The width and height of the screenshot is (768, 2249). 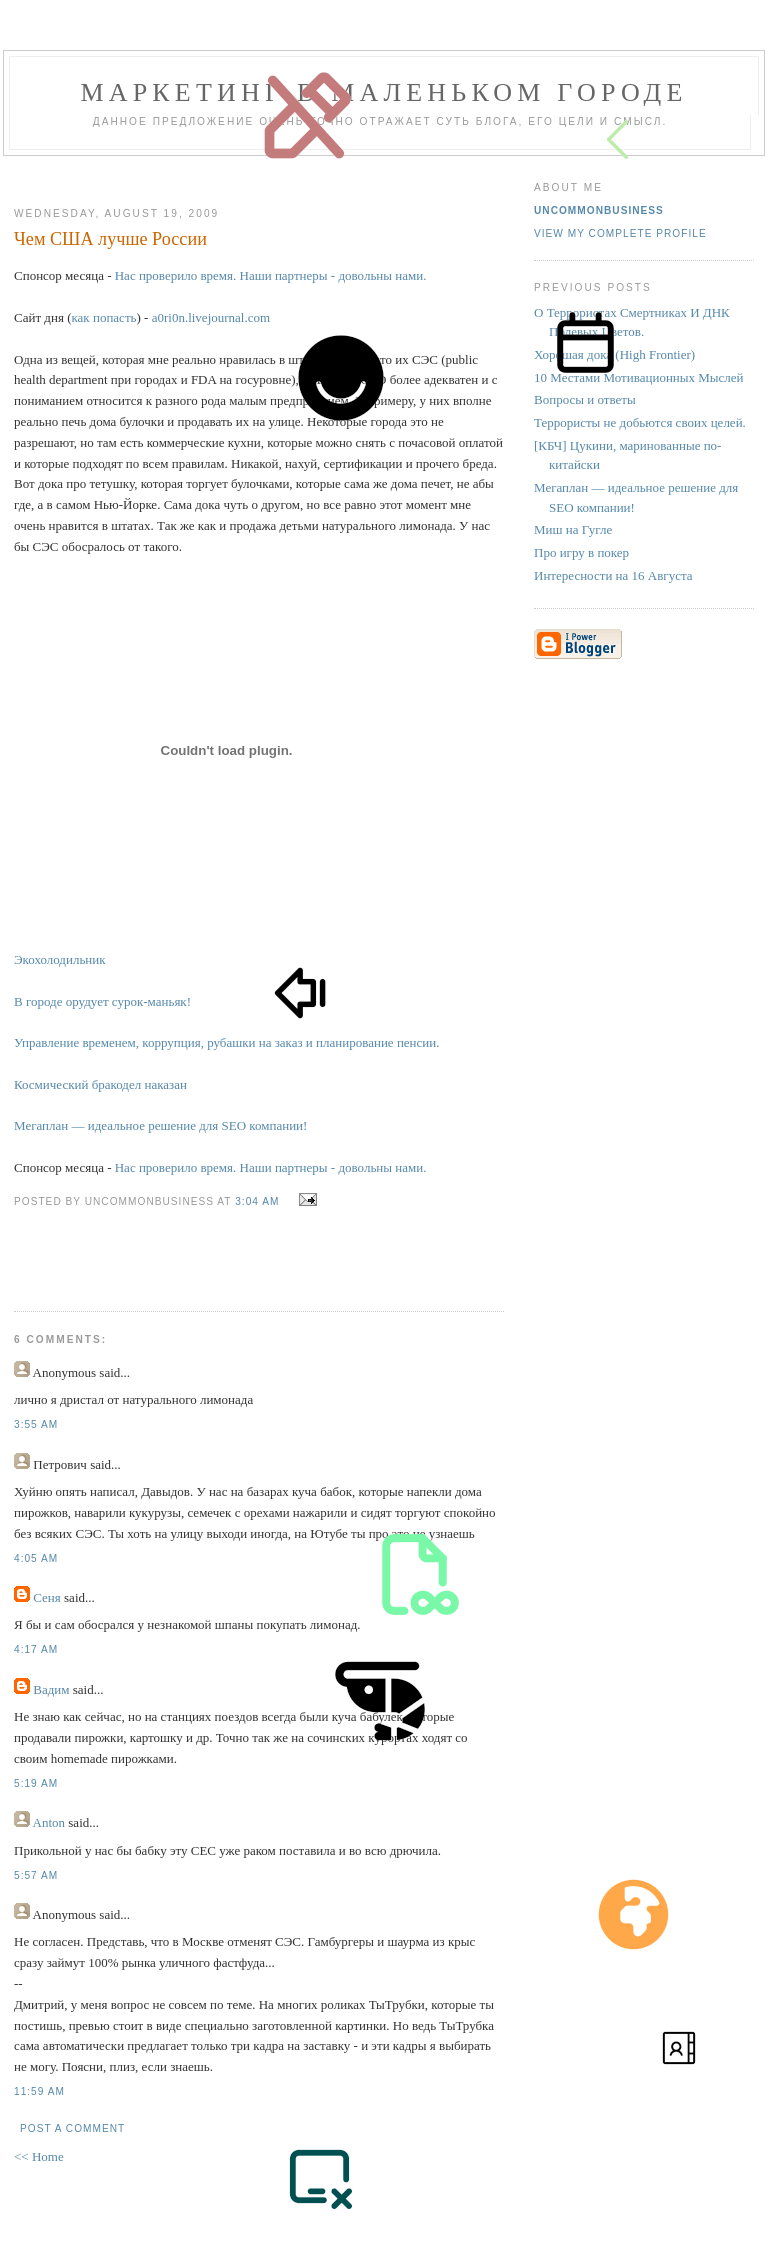 What do you see at coordinates (341, 378) in the screenshot?
I see `visit ello social network` at bounding box center [341, 378].